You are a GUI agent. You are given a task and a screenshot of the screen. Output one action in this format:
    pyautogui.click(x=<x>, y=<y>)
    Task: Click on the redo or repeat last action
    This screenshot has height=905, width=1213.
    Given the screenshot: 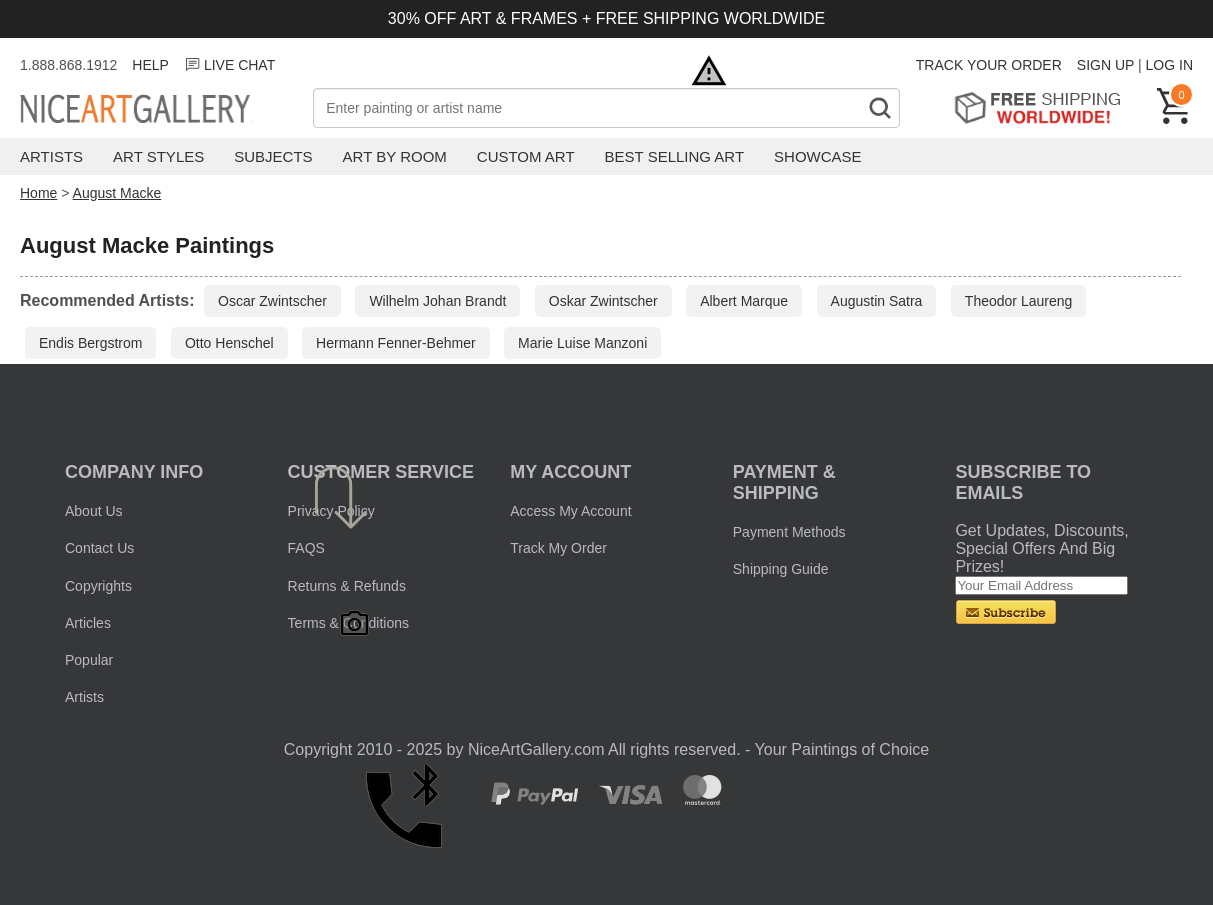 What is the action you would take?
    pyautogui.click(x=338, y=497)
    